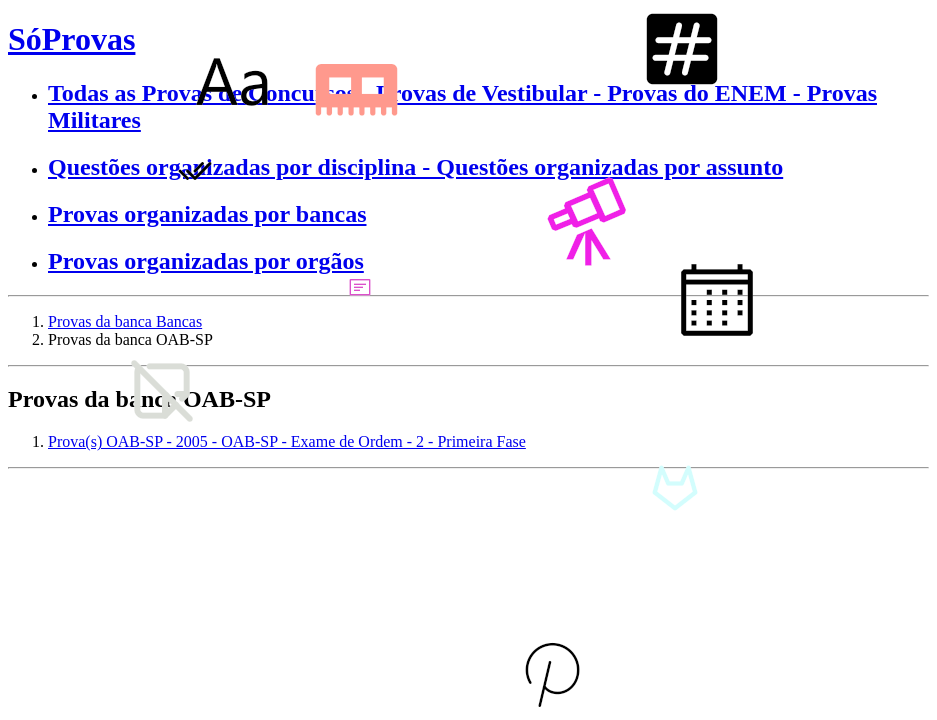 This screenshot has width=937, height=720. What do you see at coordinates (232, 82) in the screenshot?
I see `toggle case-sensitive search` at bounding box center [232, 82].